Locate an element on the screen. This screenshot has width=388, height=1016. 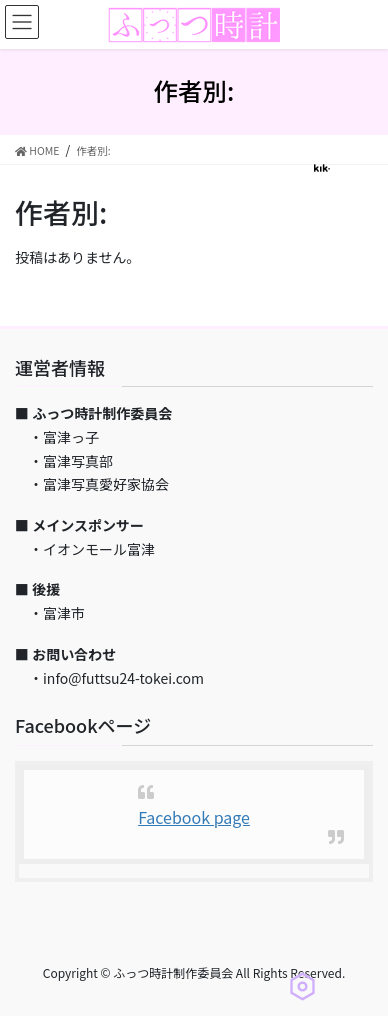
open kik messenger app is located at coordinates (322, 168).